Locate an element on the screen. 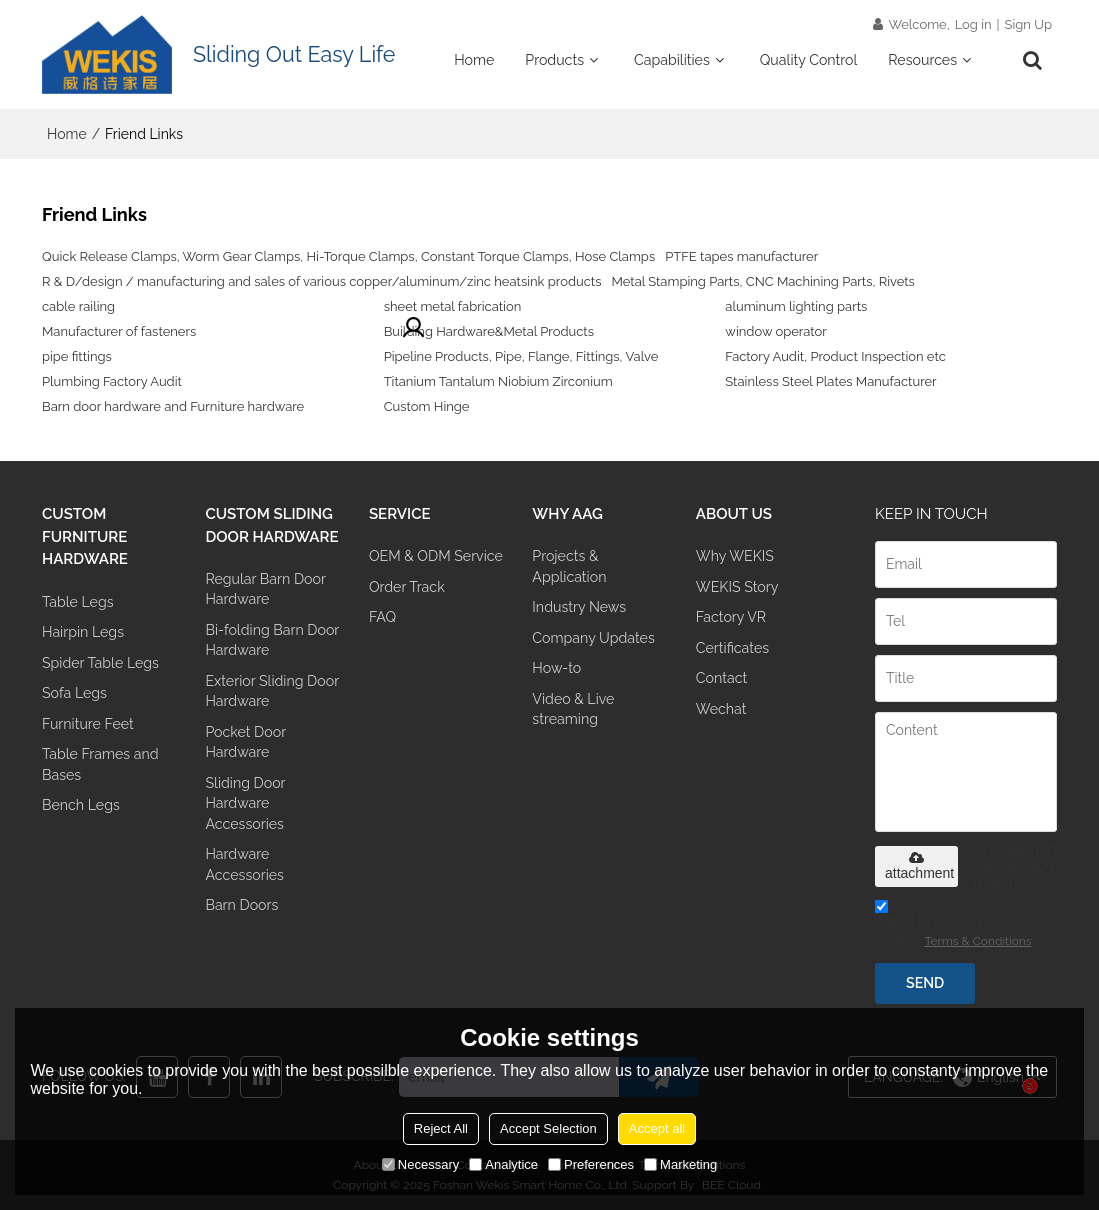  view your profile is located at coordinates (413, 327).